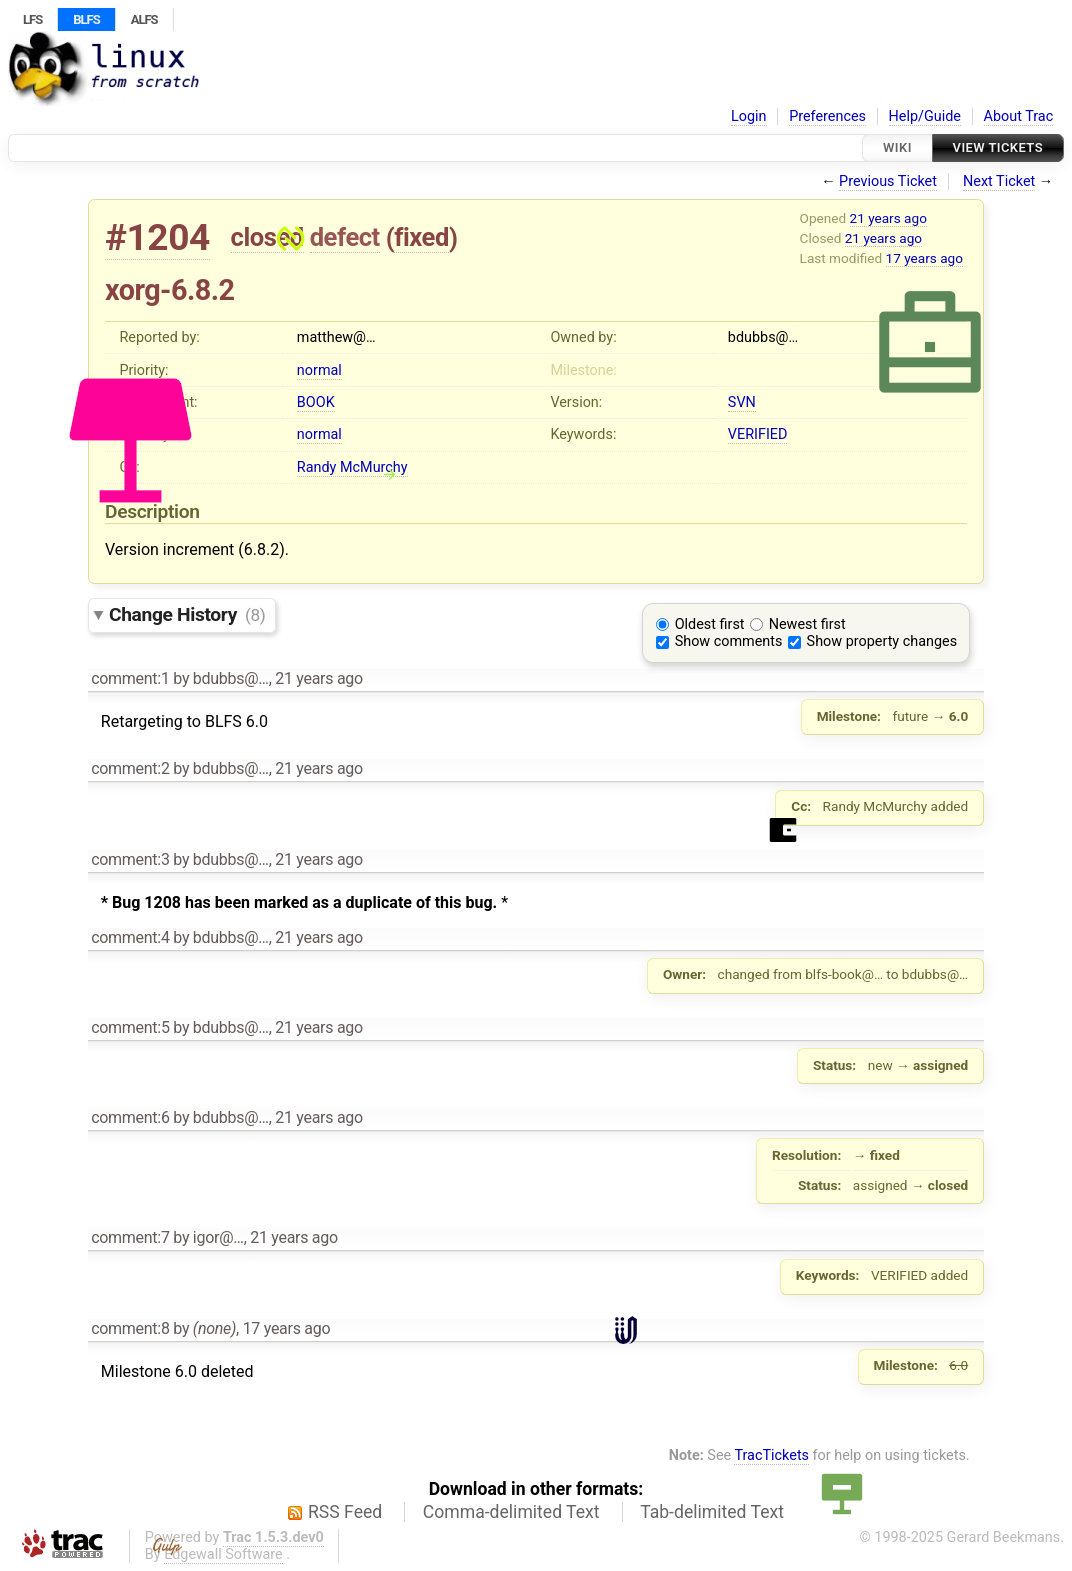  What do you see at coordinates (167, 1546) in the screenshot?
I see `gulp.js task runner logo` at bounding box center [167, 1546].